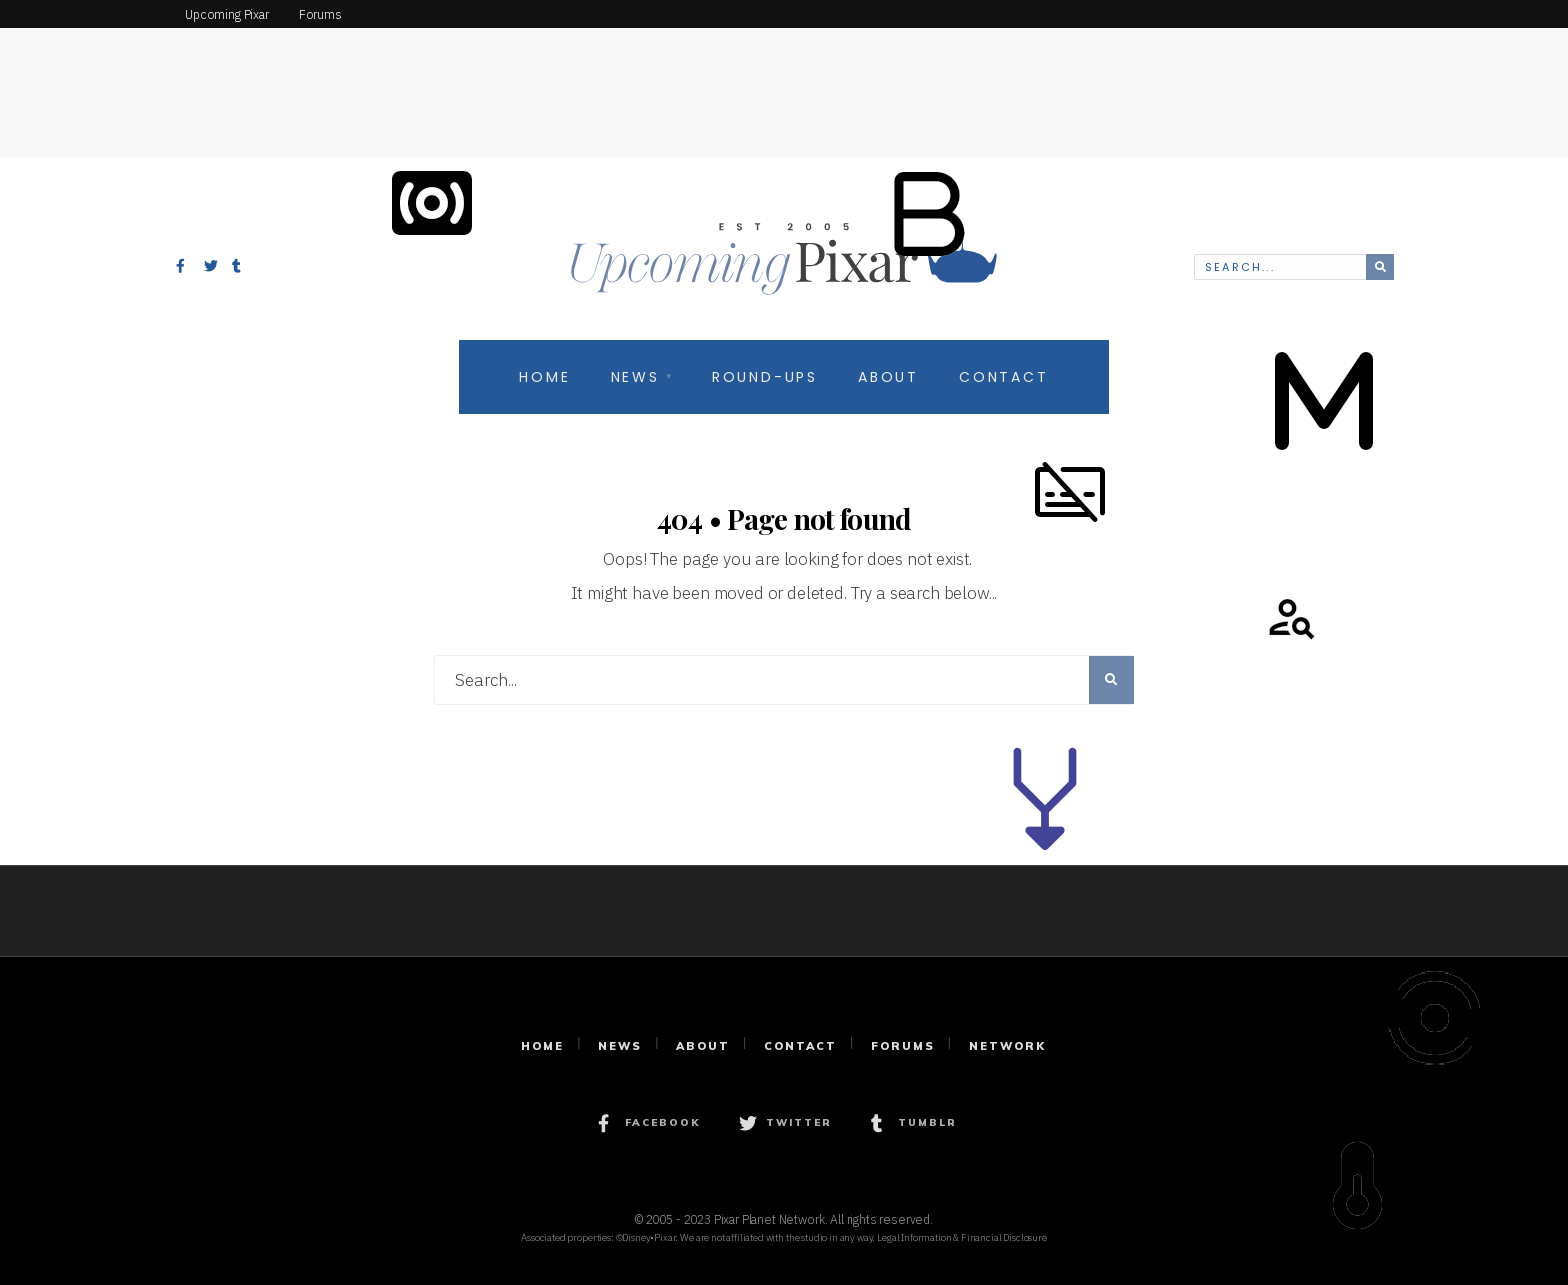 The image size is (1568, 1285). Describe the element at coordinates (1435, 1018) in the screenshot. I see `switch between front and rear camera` at that location.